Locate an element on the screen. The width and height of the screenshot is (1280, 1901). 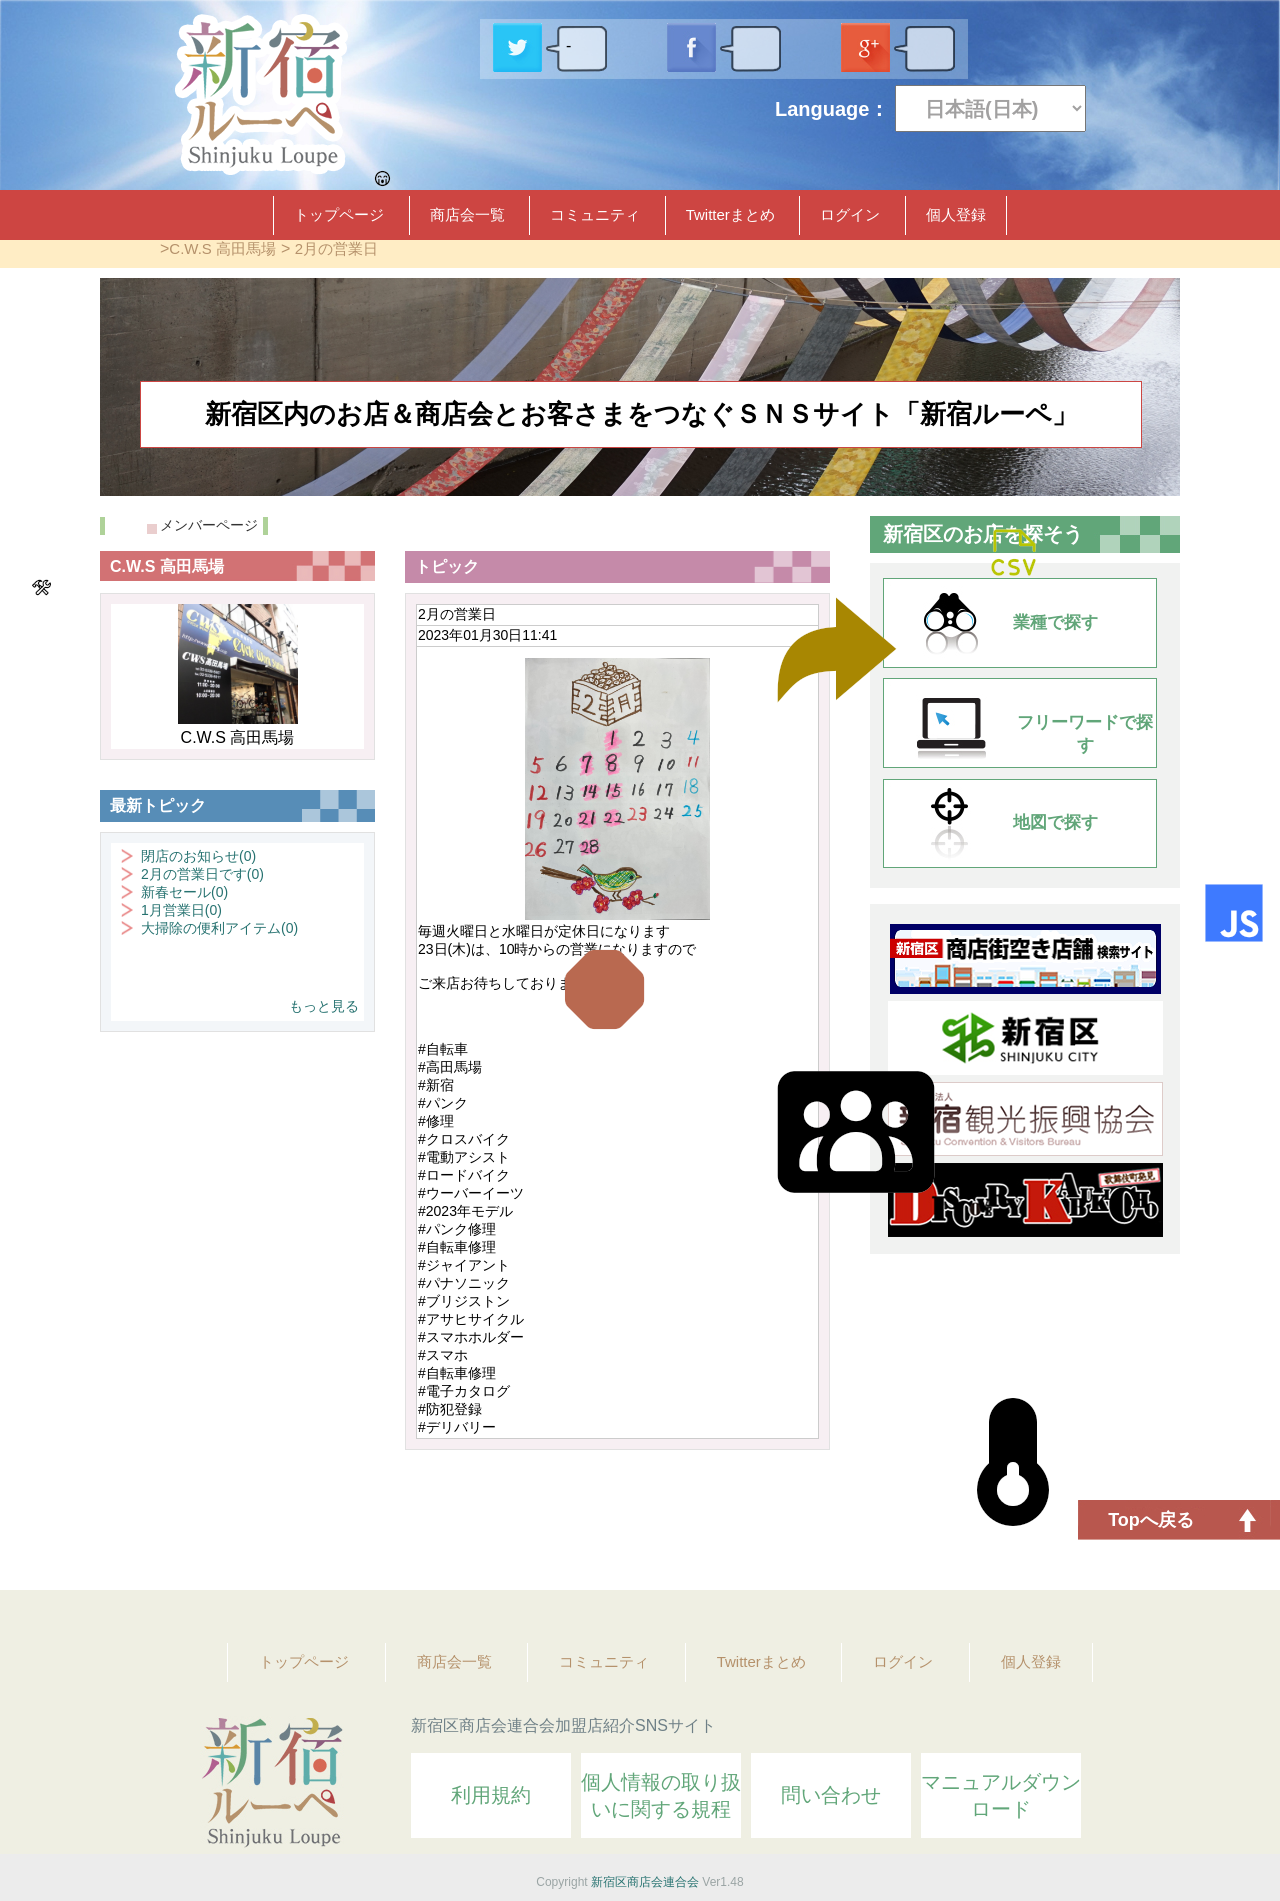
share or forward content is located at coordinates (837, 650).